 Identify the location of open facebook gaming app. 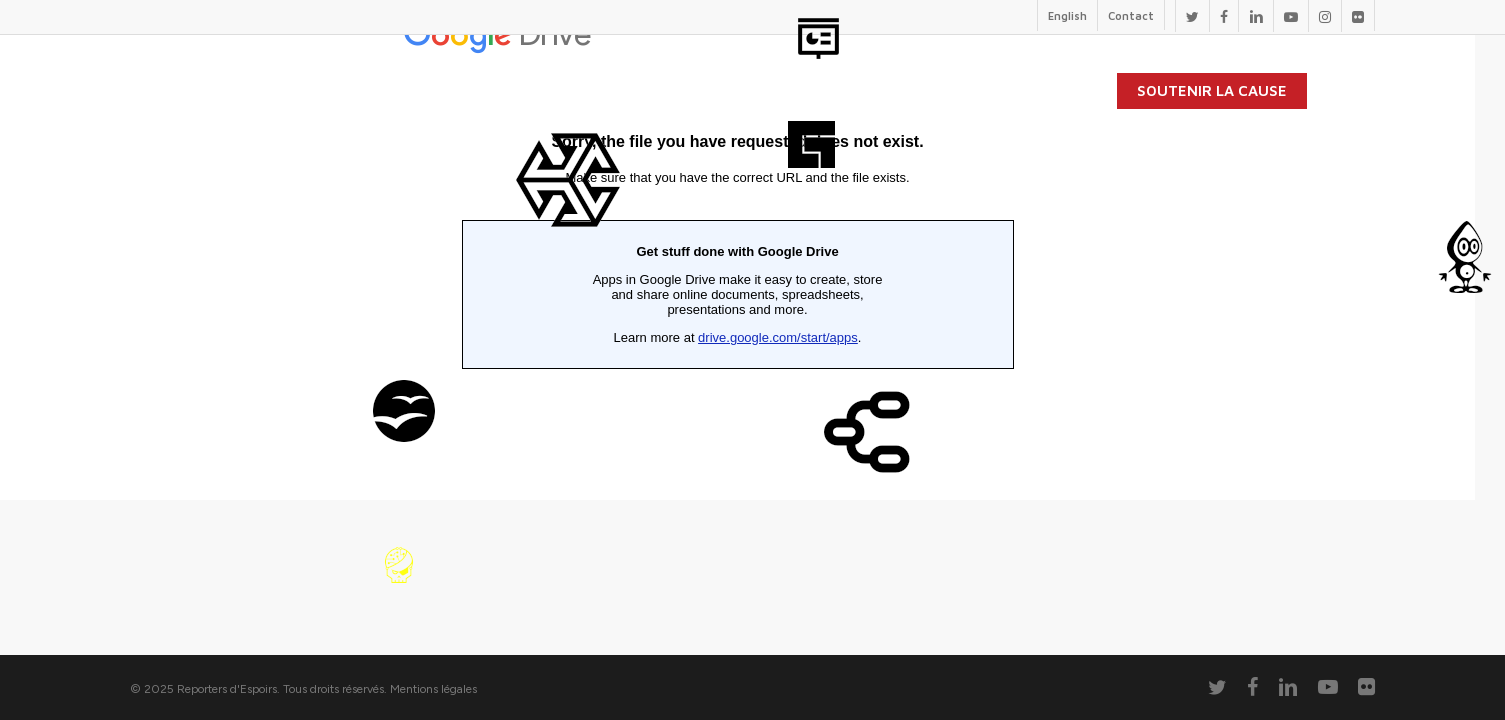
(811, 144).